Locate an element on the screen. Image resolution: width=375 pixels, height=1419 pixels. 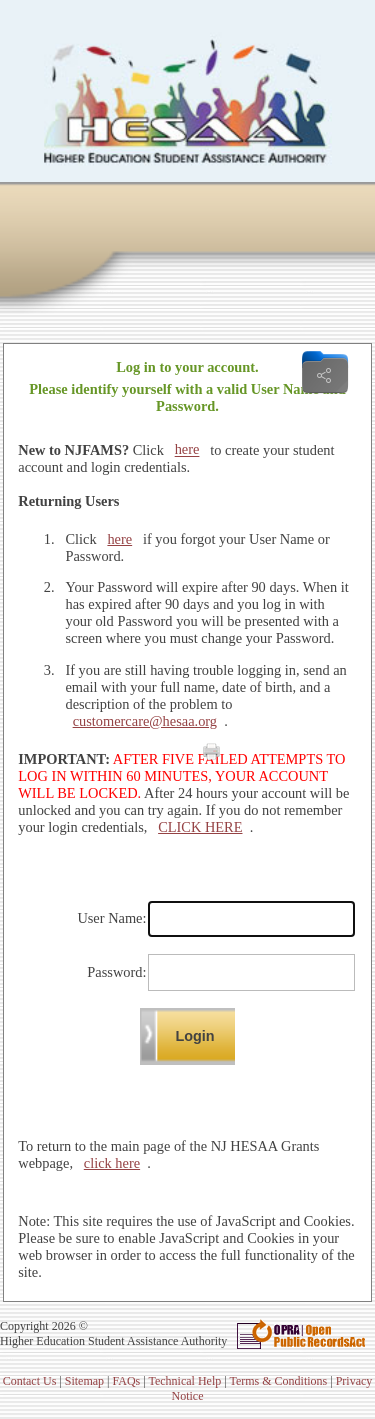
print the current document is located at coordinates (211, 751).